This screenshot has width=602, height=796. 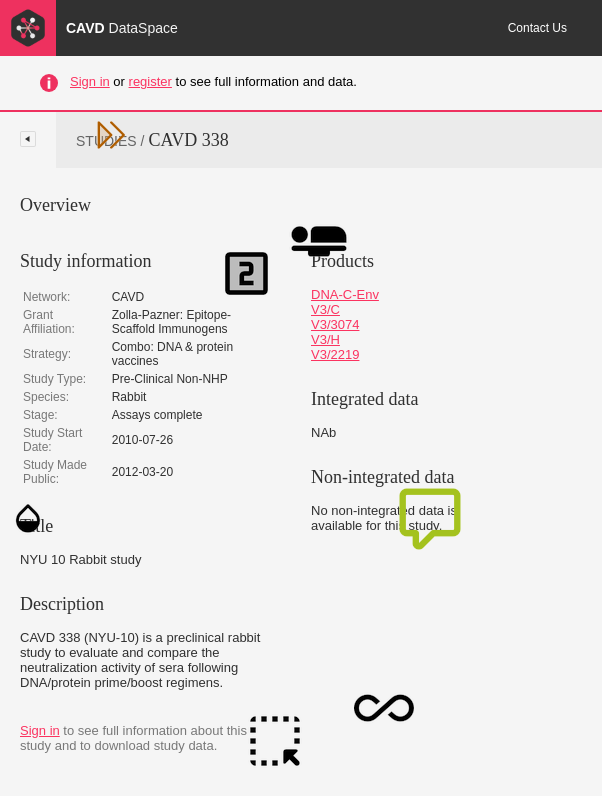 What do you see at coordinates (28, 518) in the screenshot?
I see `adjust opacity or transparency settings` at bounding box center [28, 518].